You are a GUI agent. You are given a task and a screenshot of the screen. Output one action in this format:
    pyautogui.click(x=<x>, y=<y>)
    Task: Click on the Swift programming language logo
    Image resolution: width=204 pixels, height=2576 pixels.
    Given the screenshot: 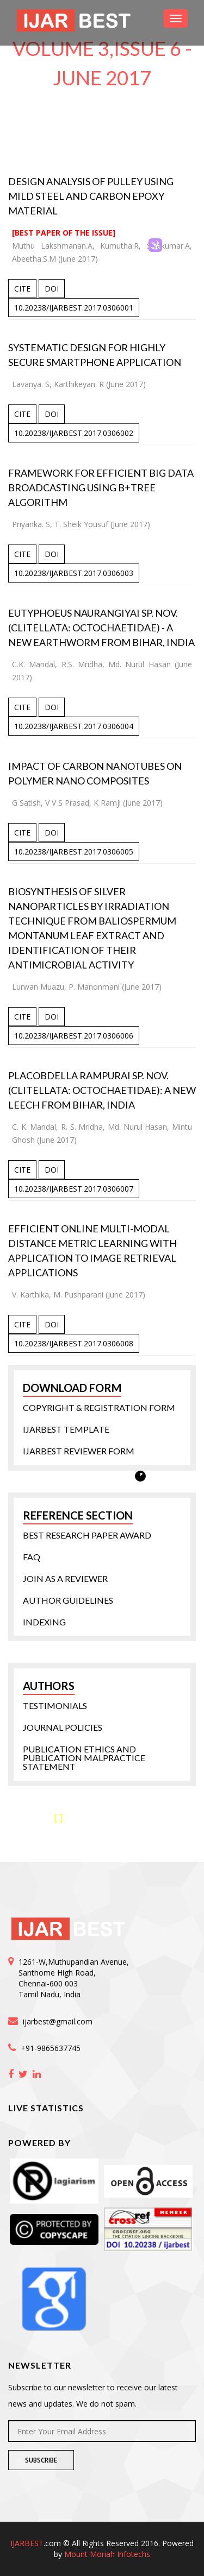 What is the action you would take?
    pyautogui.click(x=155, y=245)
    